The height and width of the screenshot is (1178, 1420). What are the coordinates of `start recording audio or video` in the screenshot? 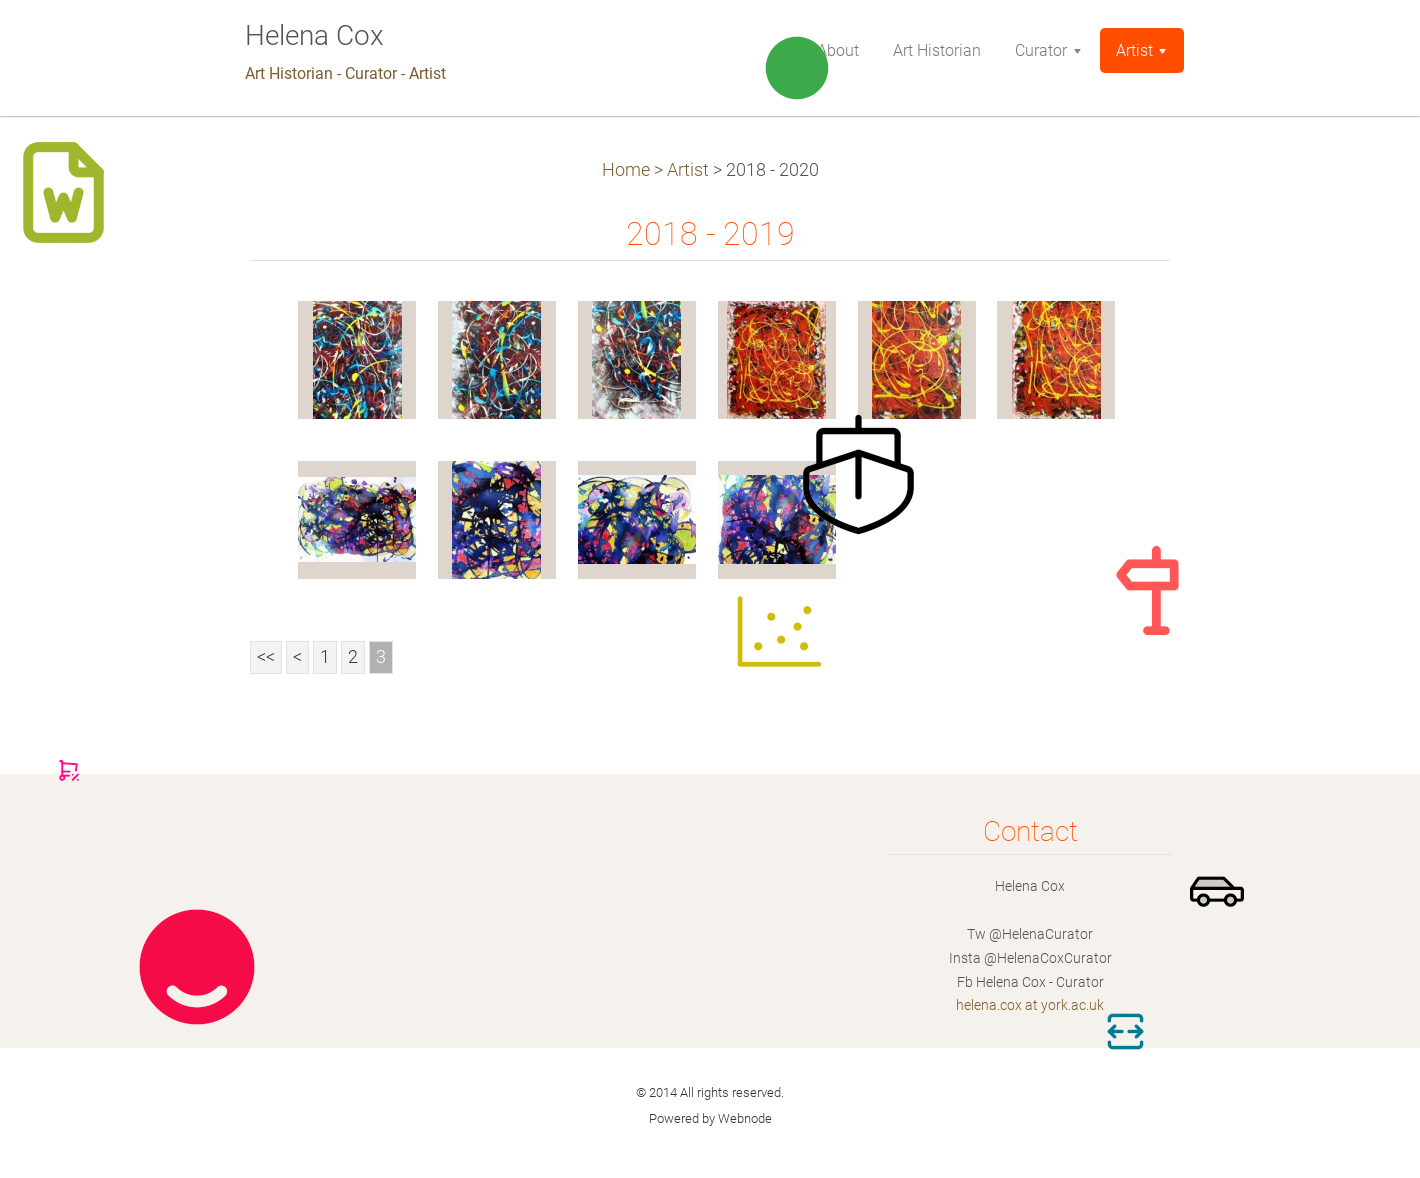 It's located at (797, 68).